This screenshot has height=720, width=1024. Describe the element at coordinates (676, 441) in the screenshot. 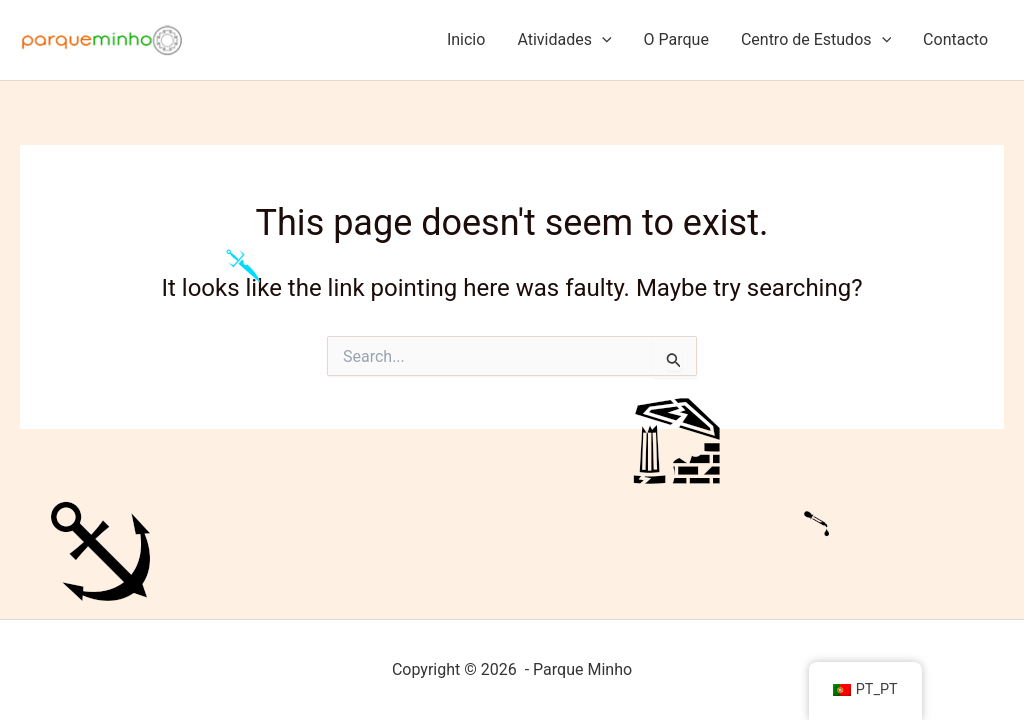

I see `explore ancient ruins or archaeological sites` at that location.